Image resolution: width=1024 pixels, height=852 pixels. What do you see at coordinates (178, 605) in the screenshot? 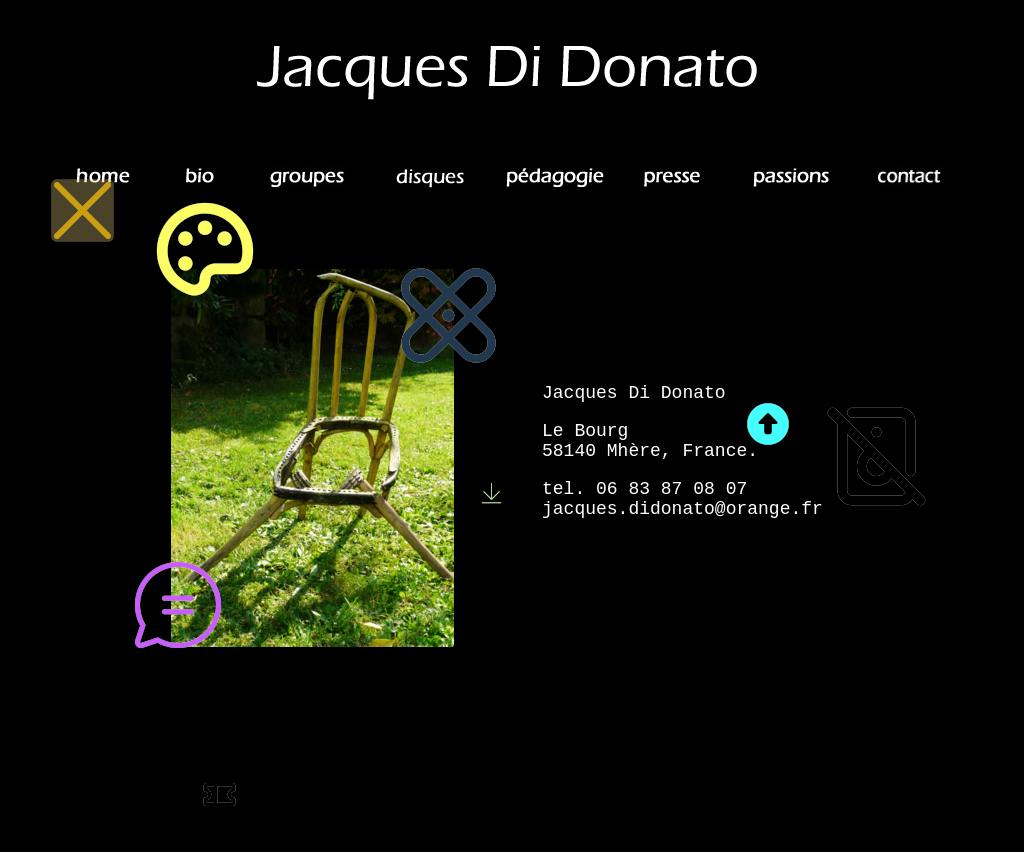
I see `open chat or messaging` at bounding box center [178, 605].